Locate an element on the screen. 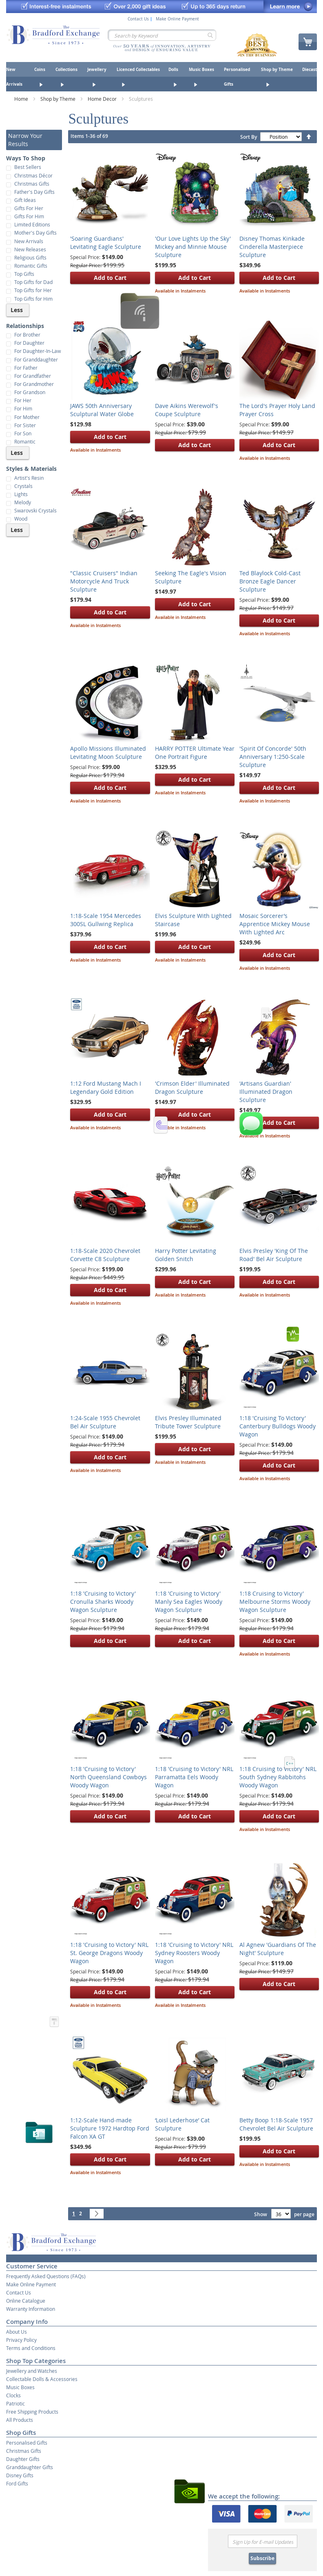  open folder containing microsoft sway files is located at coordinates (39, 2133).